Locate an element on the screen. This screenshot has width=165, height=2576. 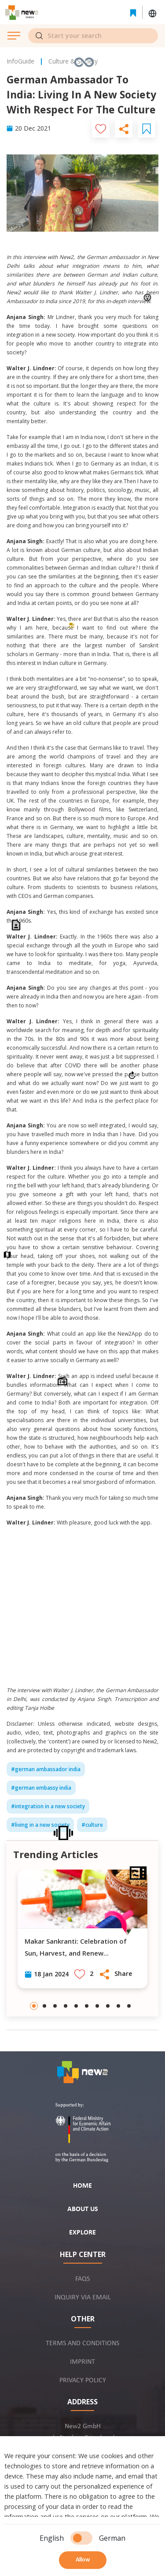
open radio or audio streaming is located at coordinates (62, 1382).